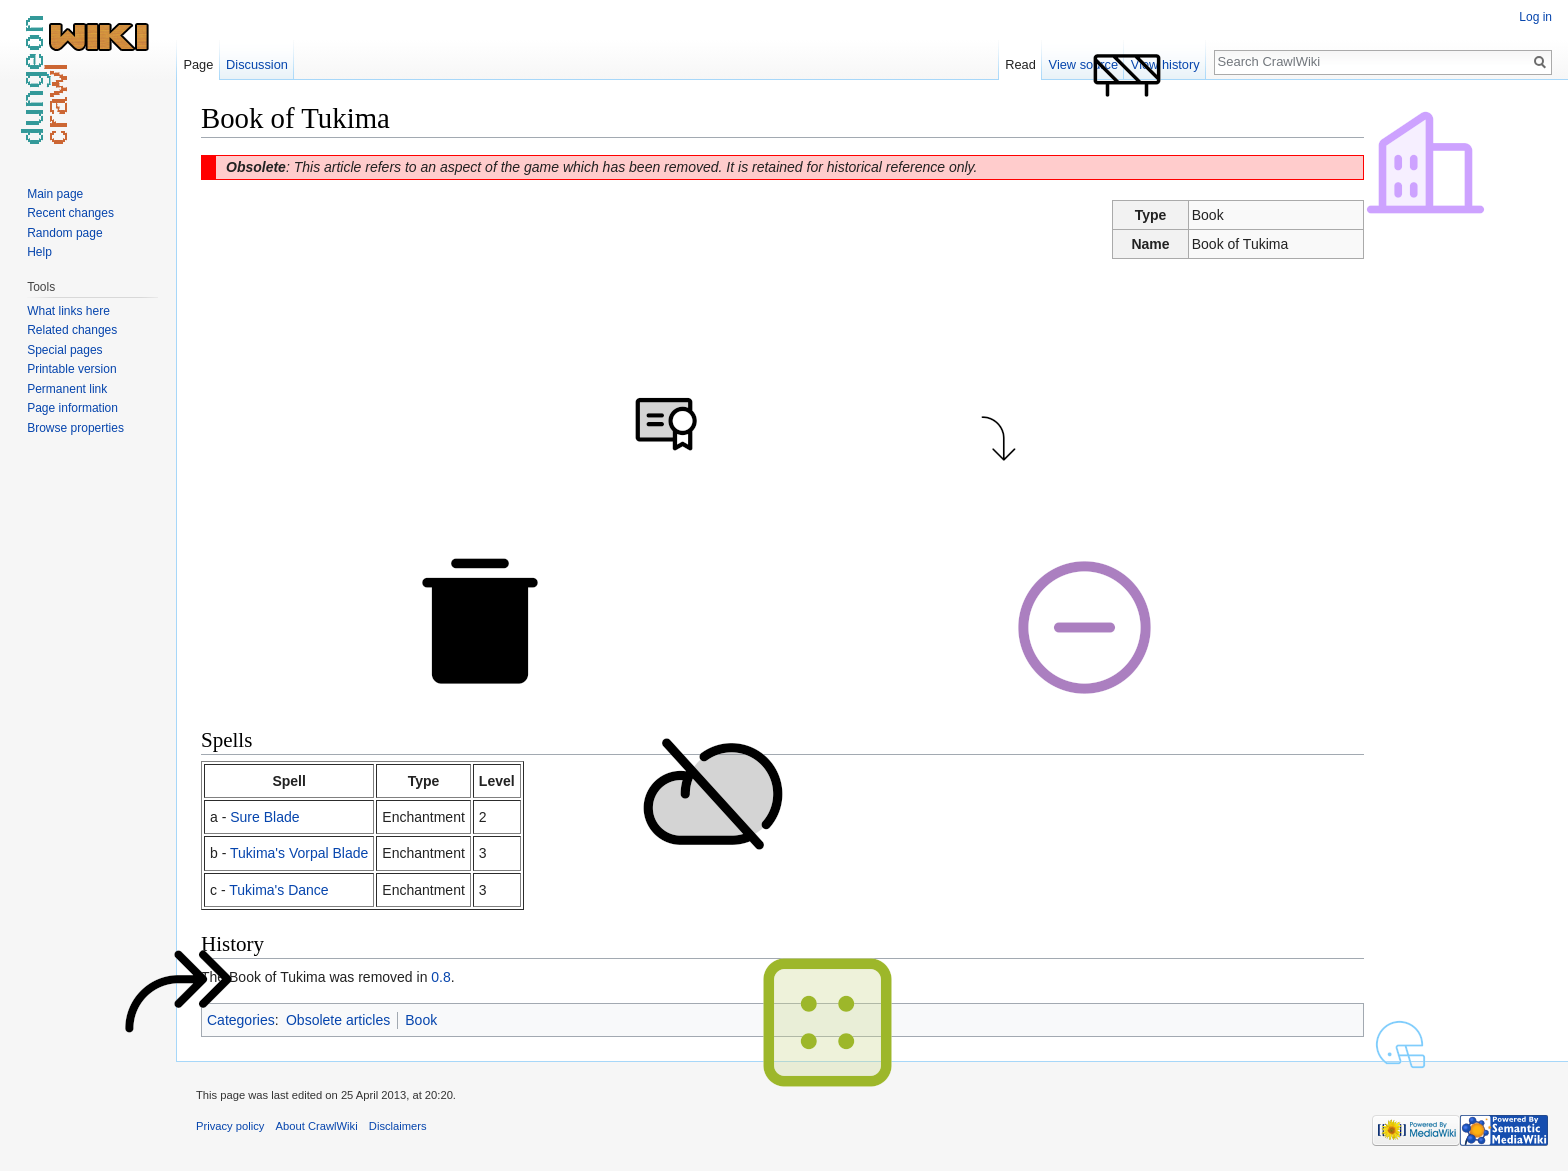 This screenshot has height=1171, width=1568. What do you see at coordinates (664, 422) in the screenshot?
I see `view certification or credentials` at bounding box center [664, 422].